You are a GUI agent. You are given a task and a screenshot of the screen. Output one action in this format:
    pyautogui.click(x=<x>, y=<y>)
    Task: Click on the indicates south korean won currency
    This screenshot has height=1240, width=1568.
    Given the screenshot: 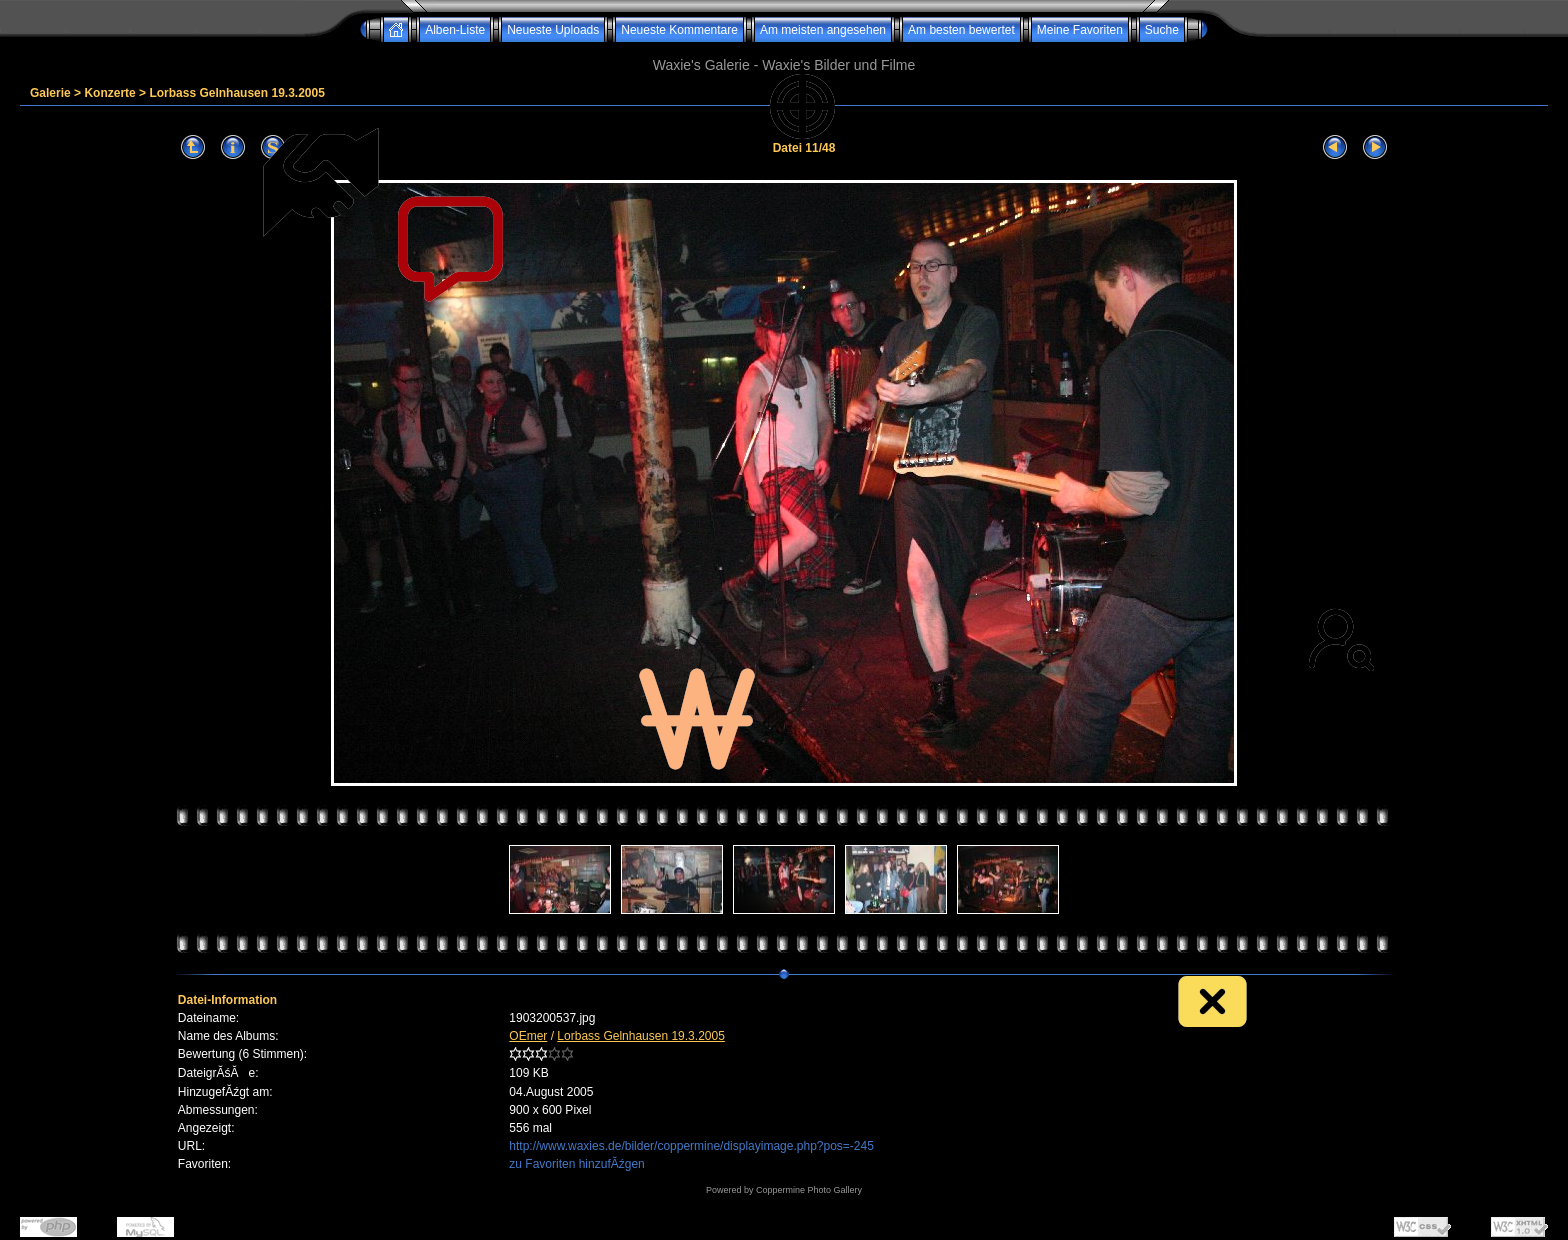 What is the action you would take?
    pyautogui.click(x=697, y=719)
    